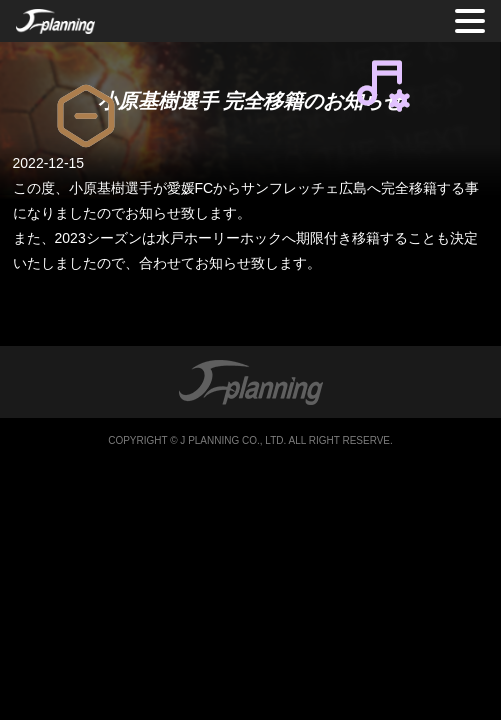  Describe the element at coordinates (86, 116) in the screenshot. I see `remove item from collection` at that location.